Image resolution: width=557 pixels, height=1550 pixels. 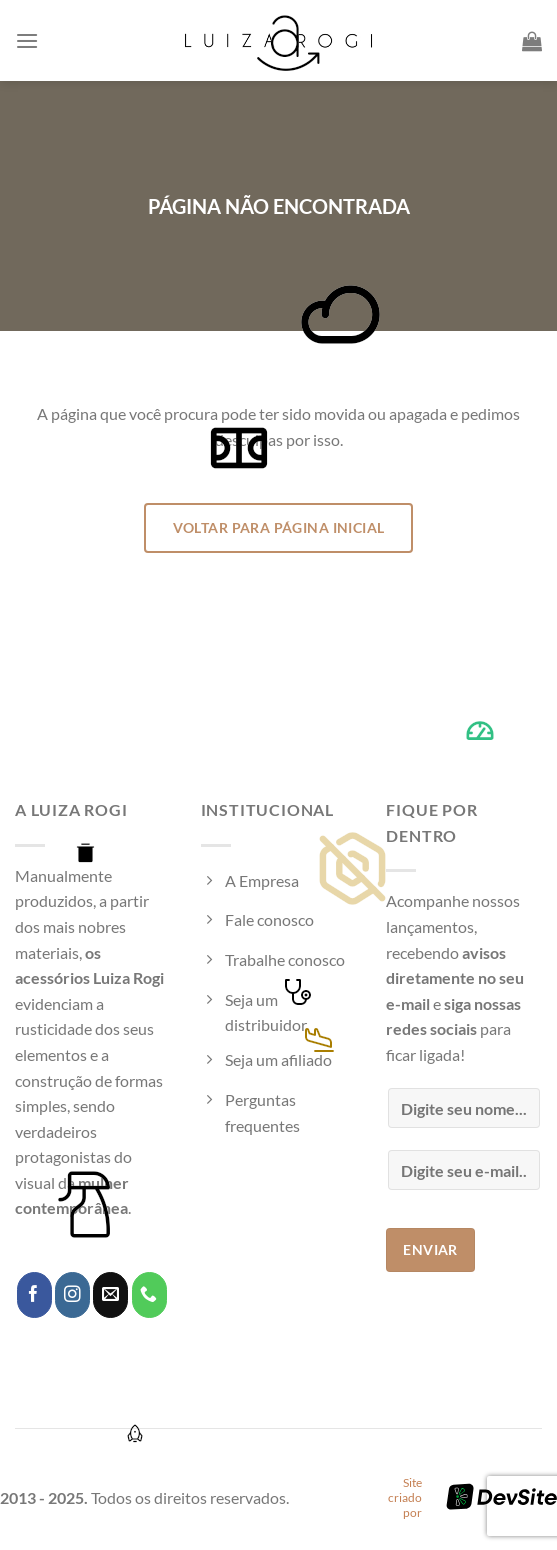 What do you see at coordinates (352, 868) in the screenshot?
I see `disable assembly or grouping feature` at bounding box center [352, 868].